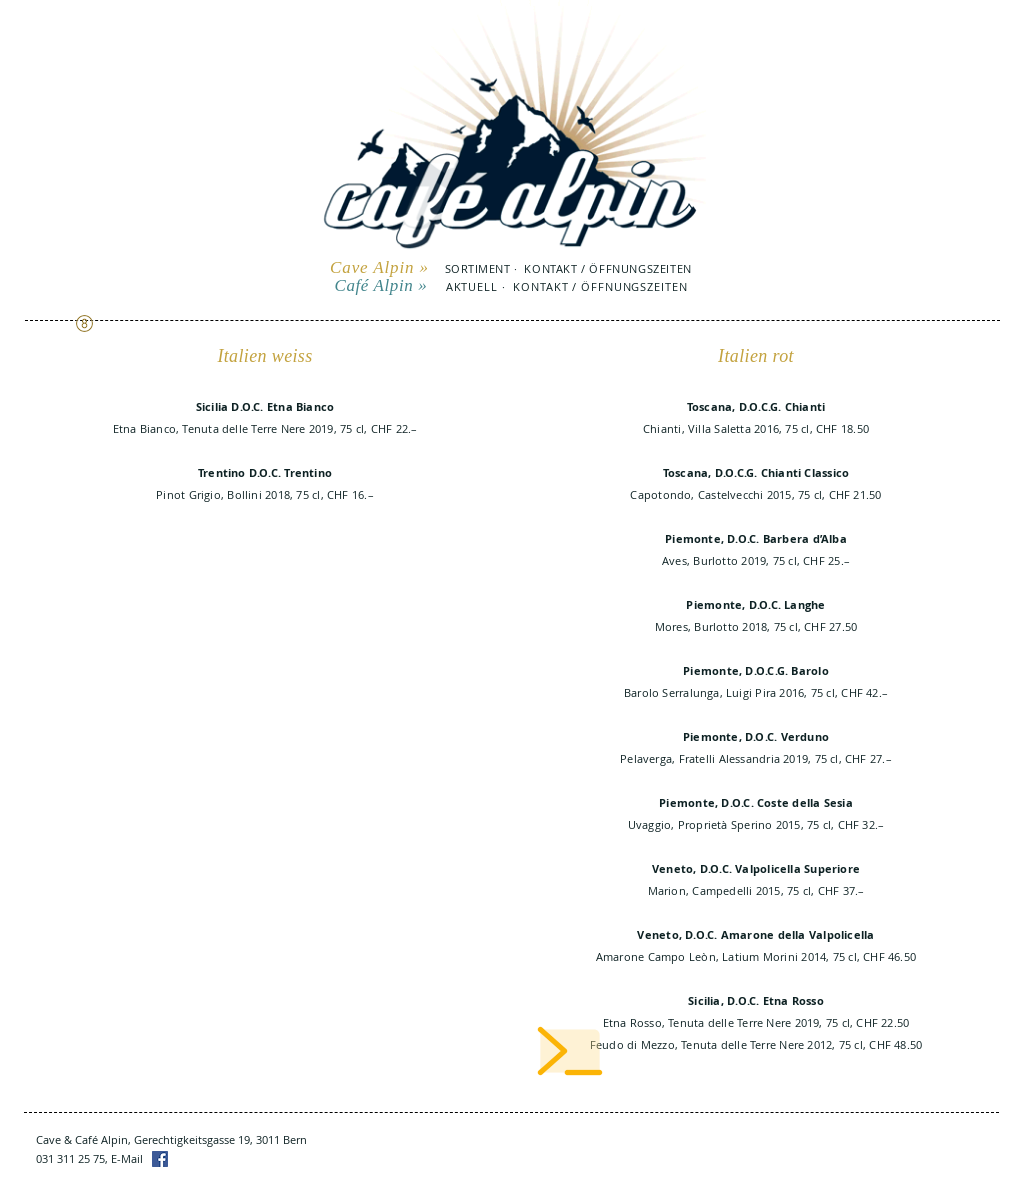 The image size is (1024, 1190). What do you see at coordinates (570, 1051) in the screenshot?
I see `open the command line terminal` at bounding box center [570, 1051].